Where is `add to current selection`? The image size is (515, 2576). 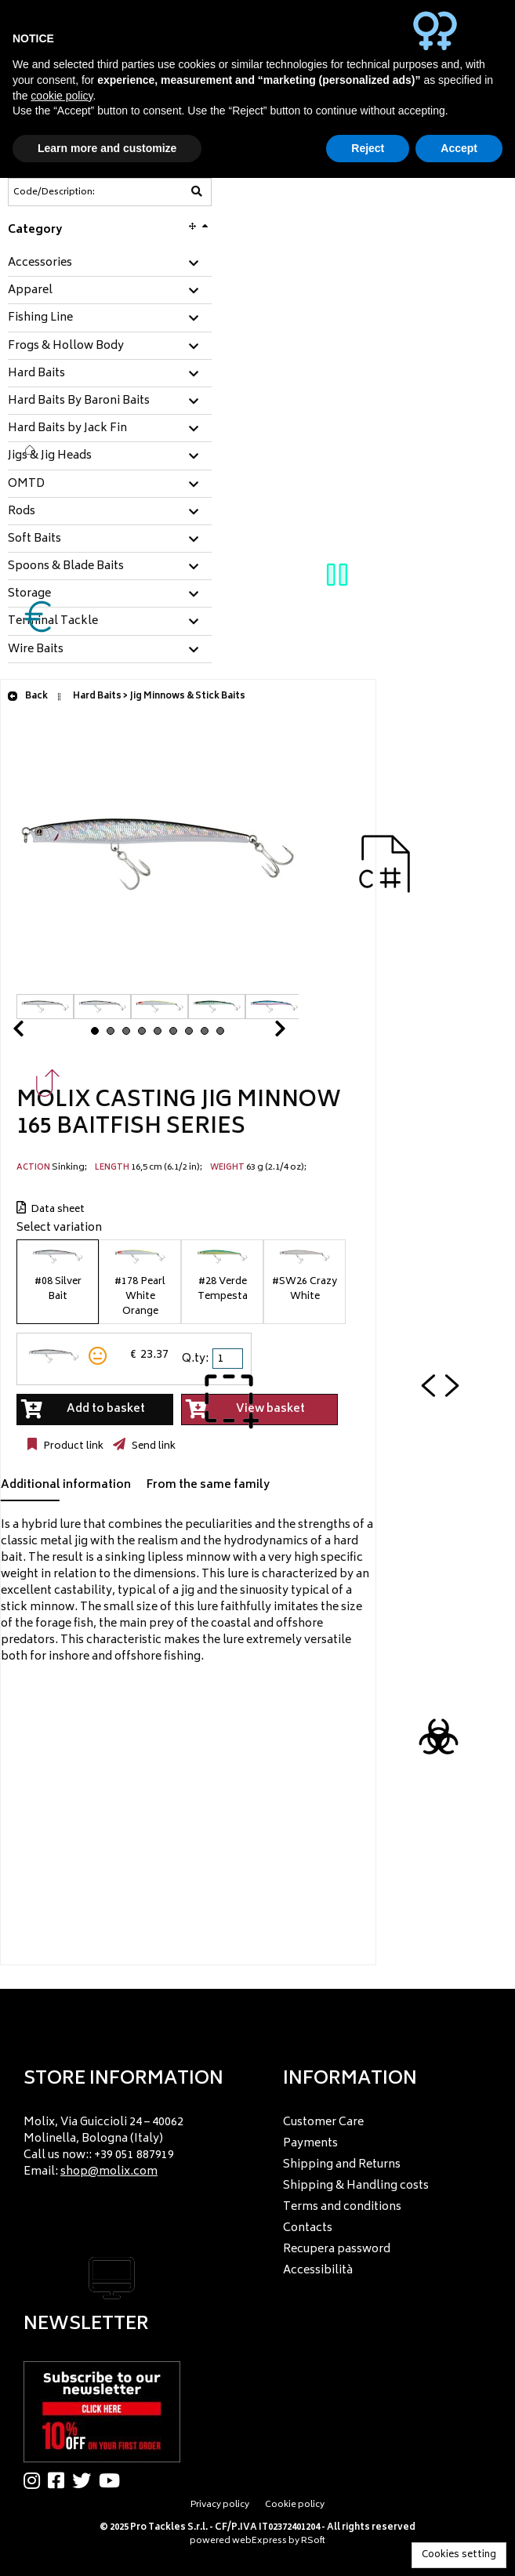
add to current selection is located at coordinates (229, 1399).